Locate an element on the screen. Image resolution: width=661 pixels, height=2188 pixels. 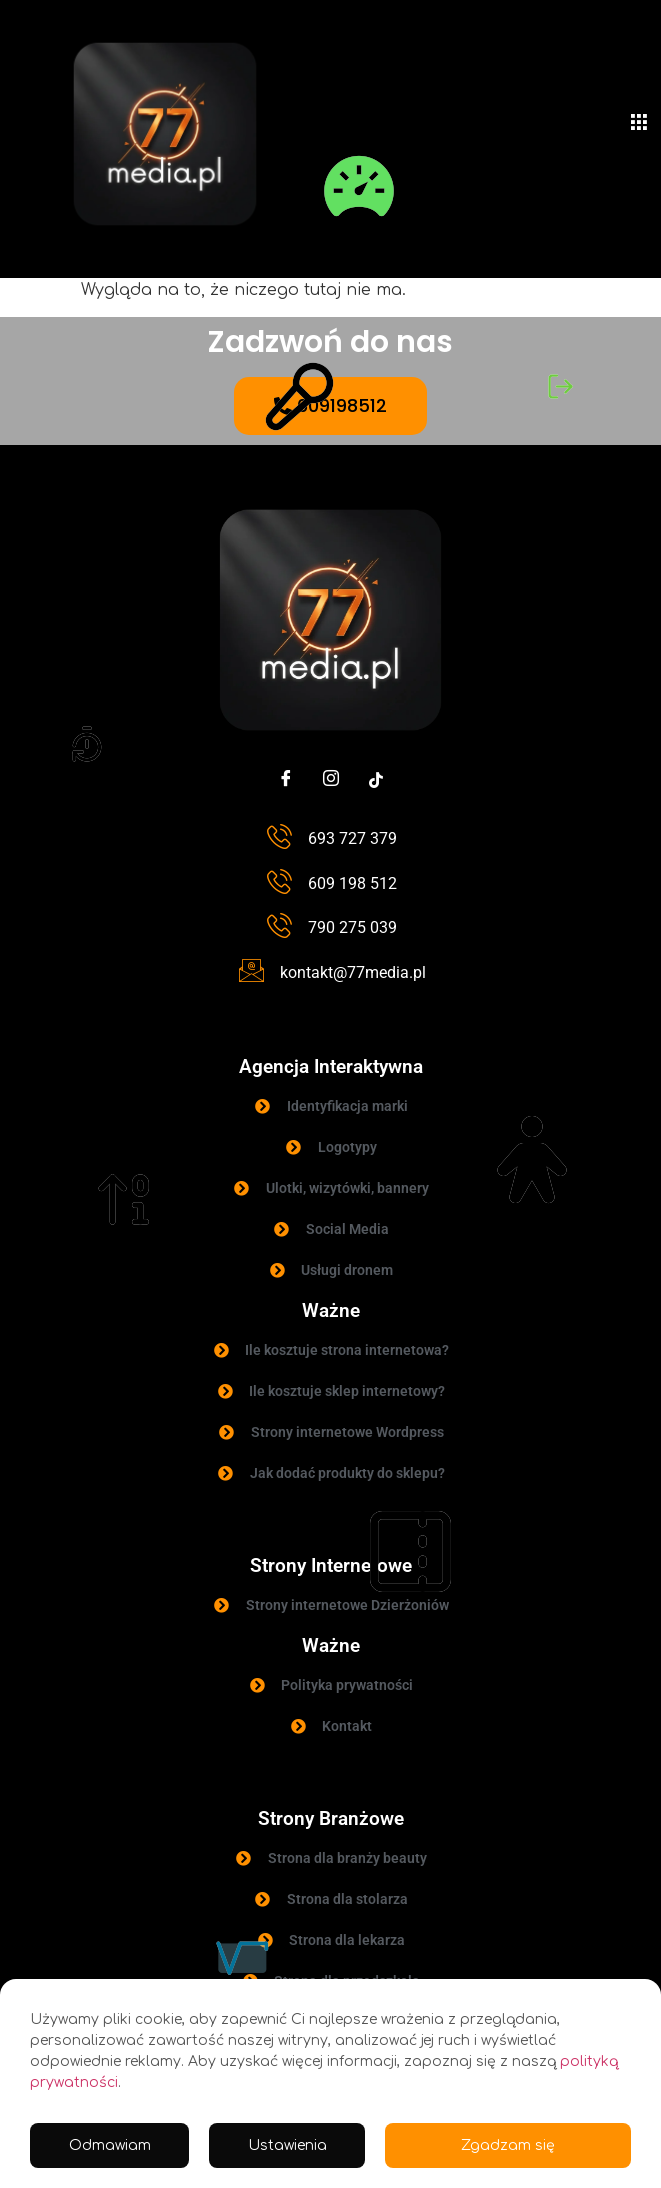
toggle optional right sidebar panel is located at coordinates (410, 1551).